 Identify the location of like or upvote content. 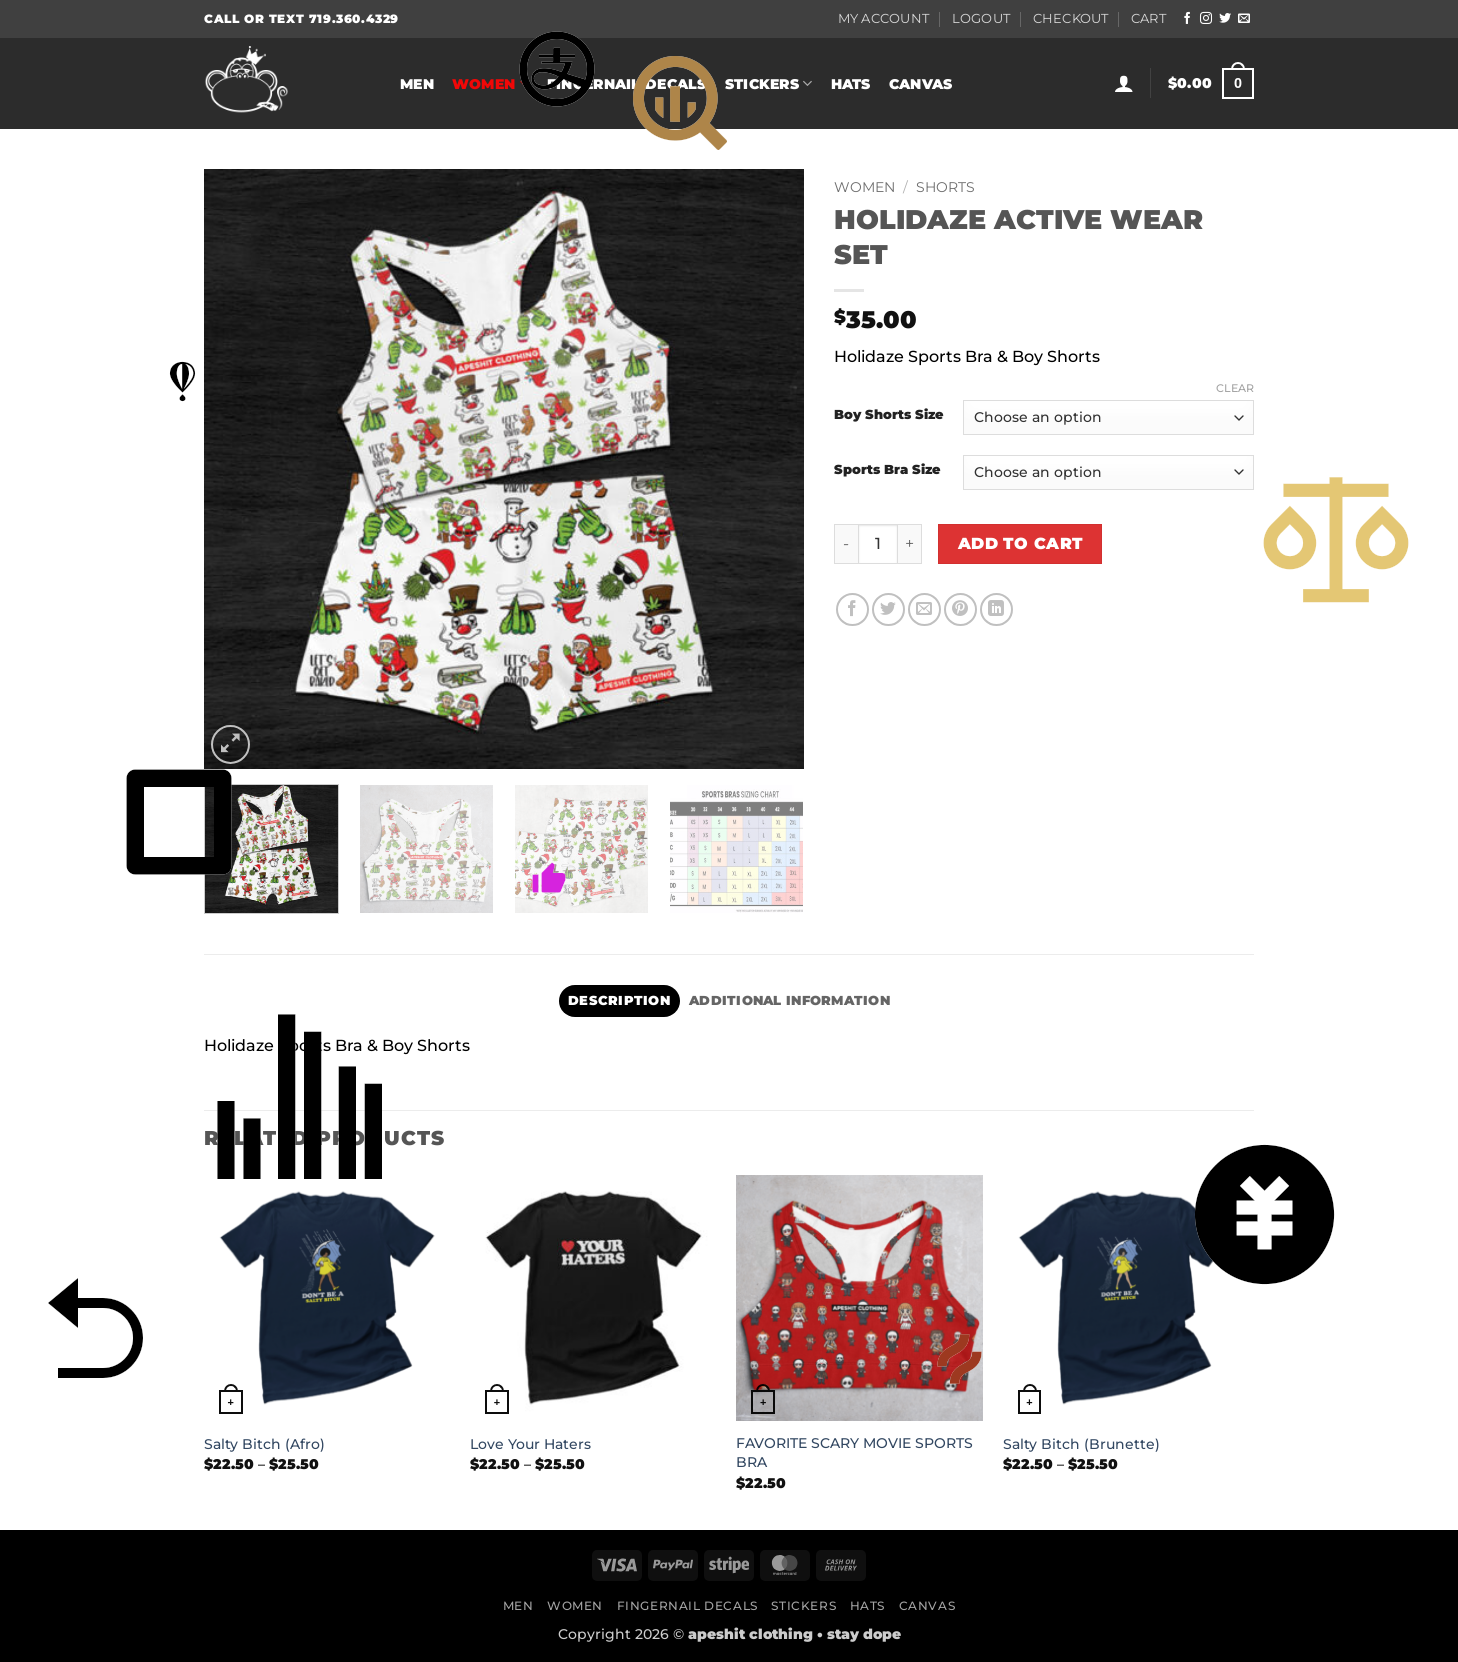
(549, 879).